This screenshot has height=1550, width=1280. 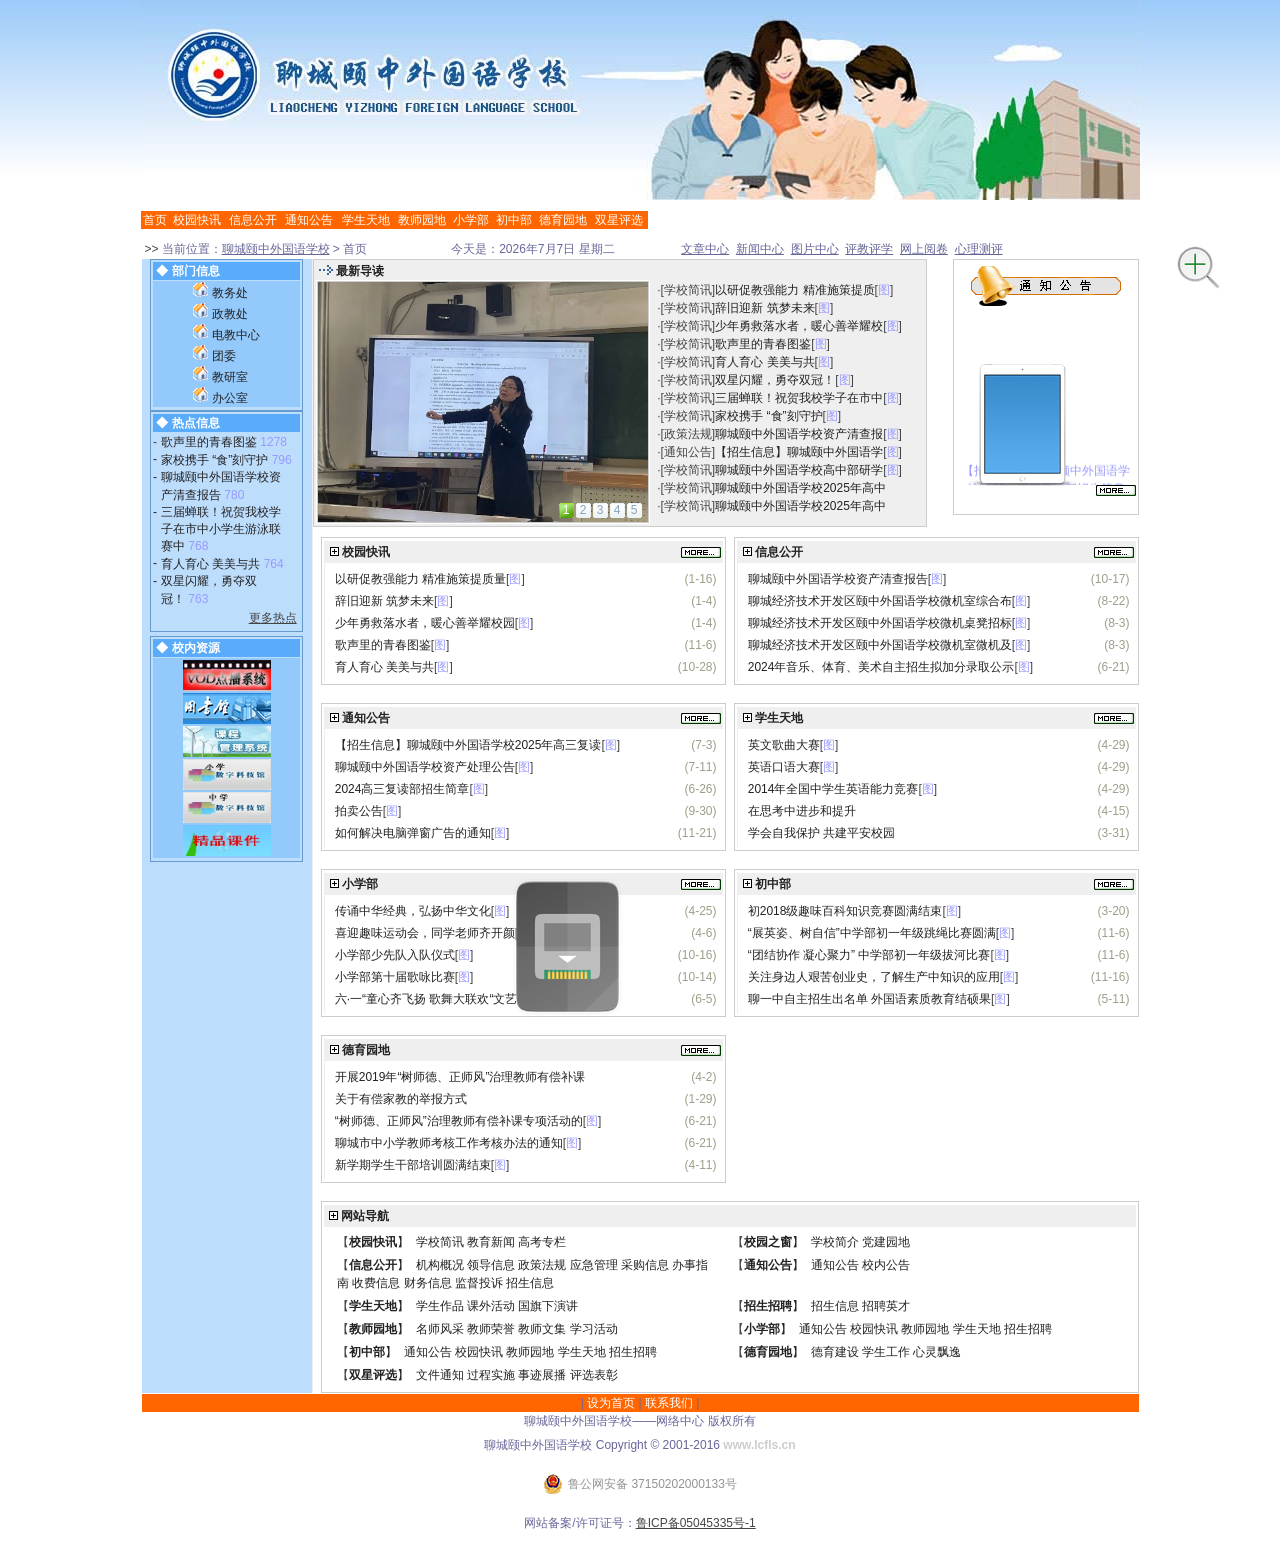 I want to click on iPad Air 2 with cellular connectivity detected, so click(x=1022, y=423).